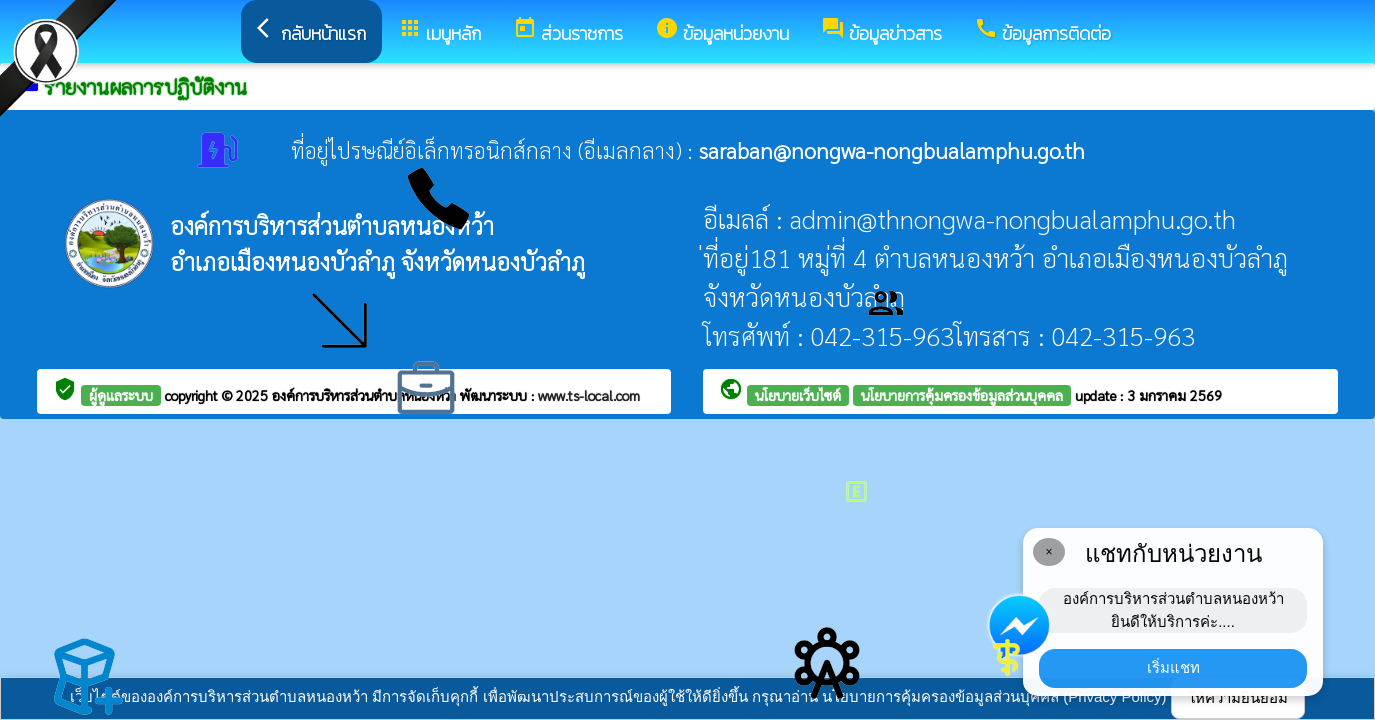 The height and width of the screenshot is (720, 1375). What do you see at coordinates (886, 303) in the screenshot?
I see `view group members` at bounding box center [886, 303].